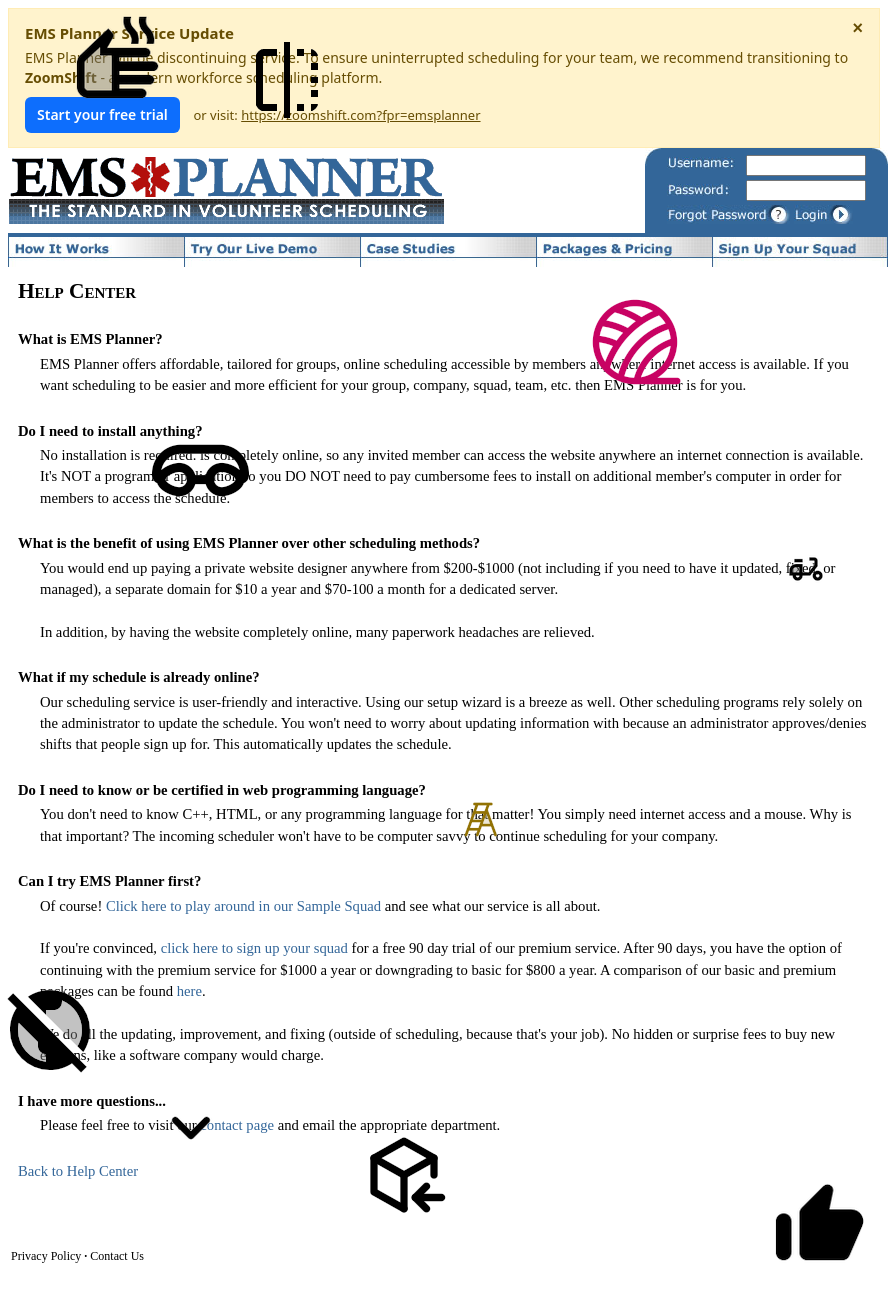  Describe the element at coordinates (191, 1127) in the screenshot. I see `expand a collapsed section or menu` at that location.